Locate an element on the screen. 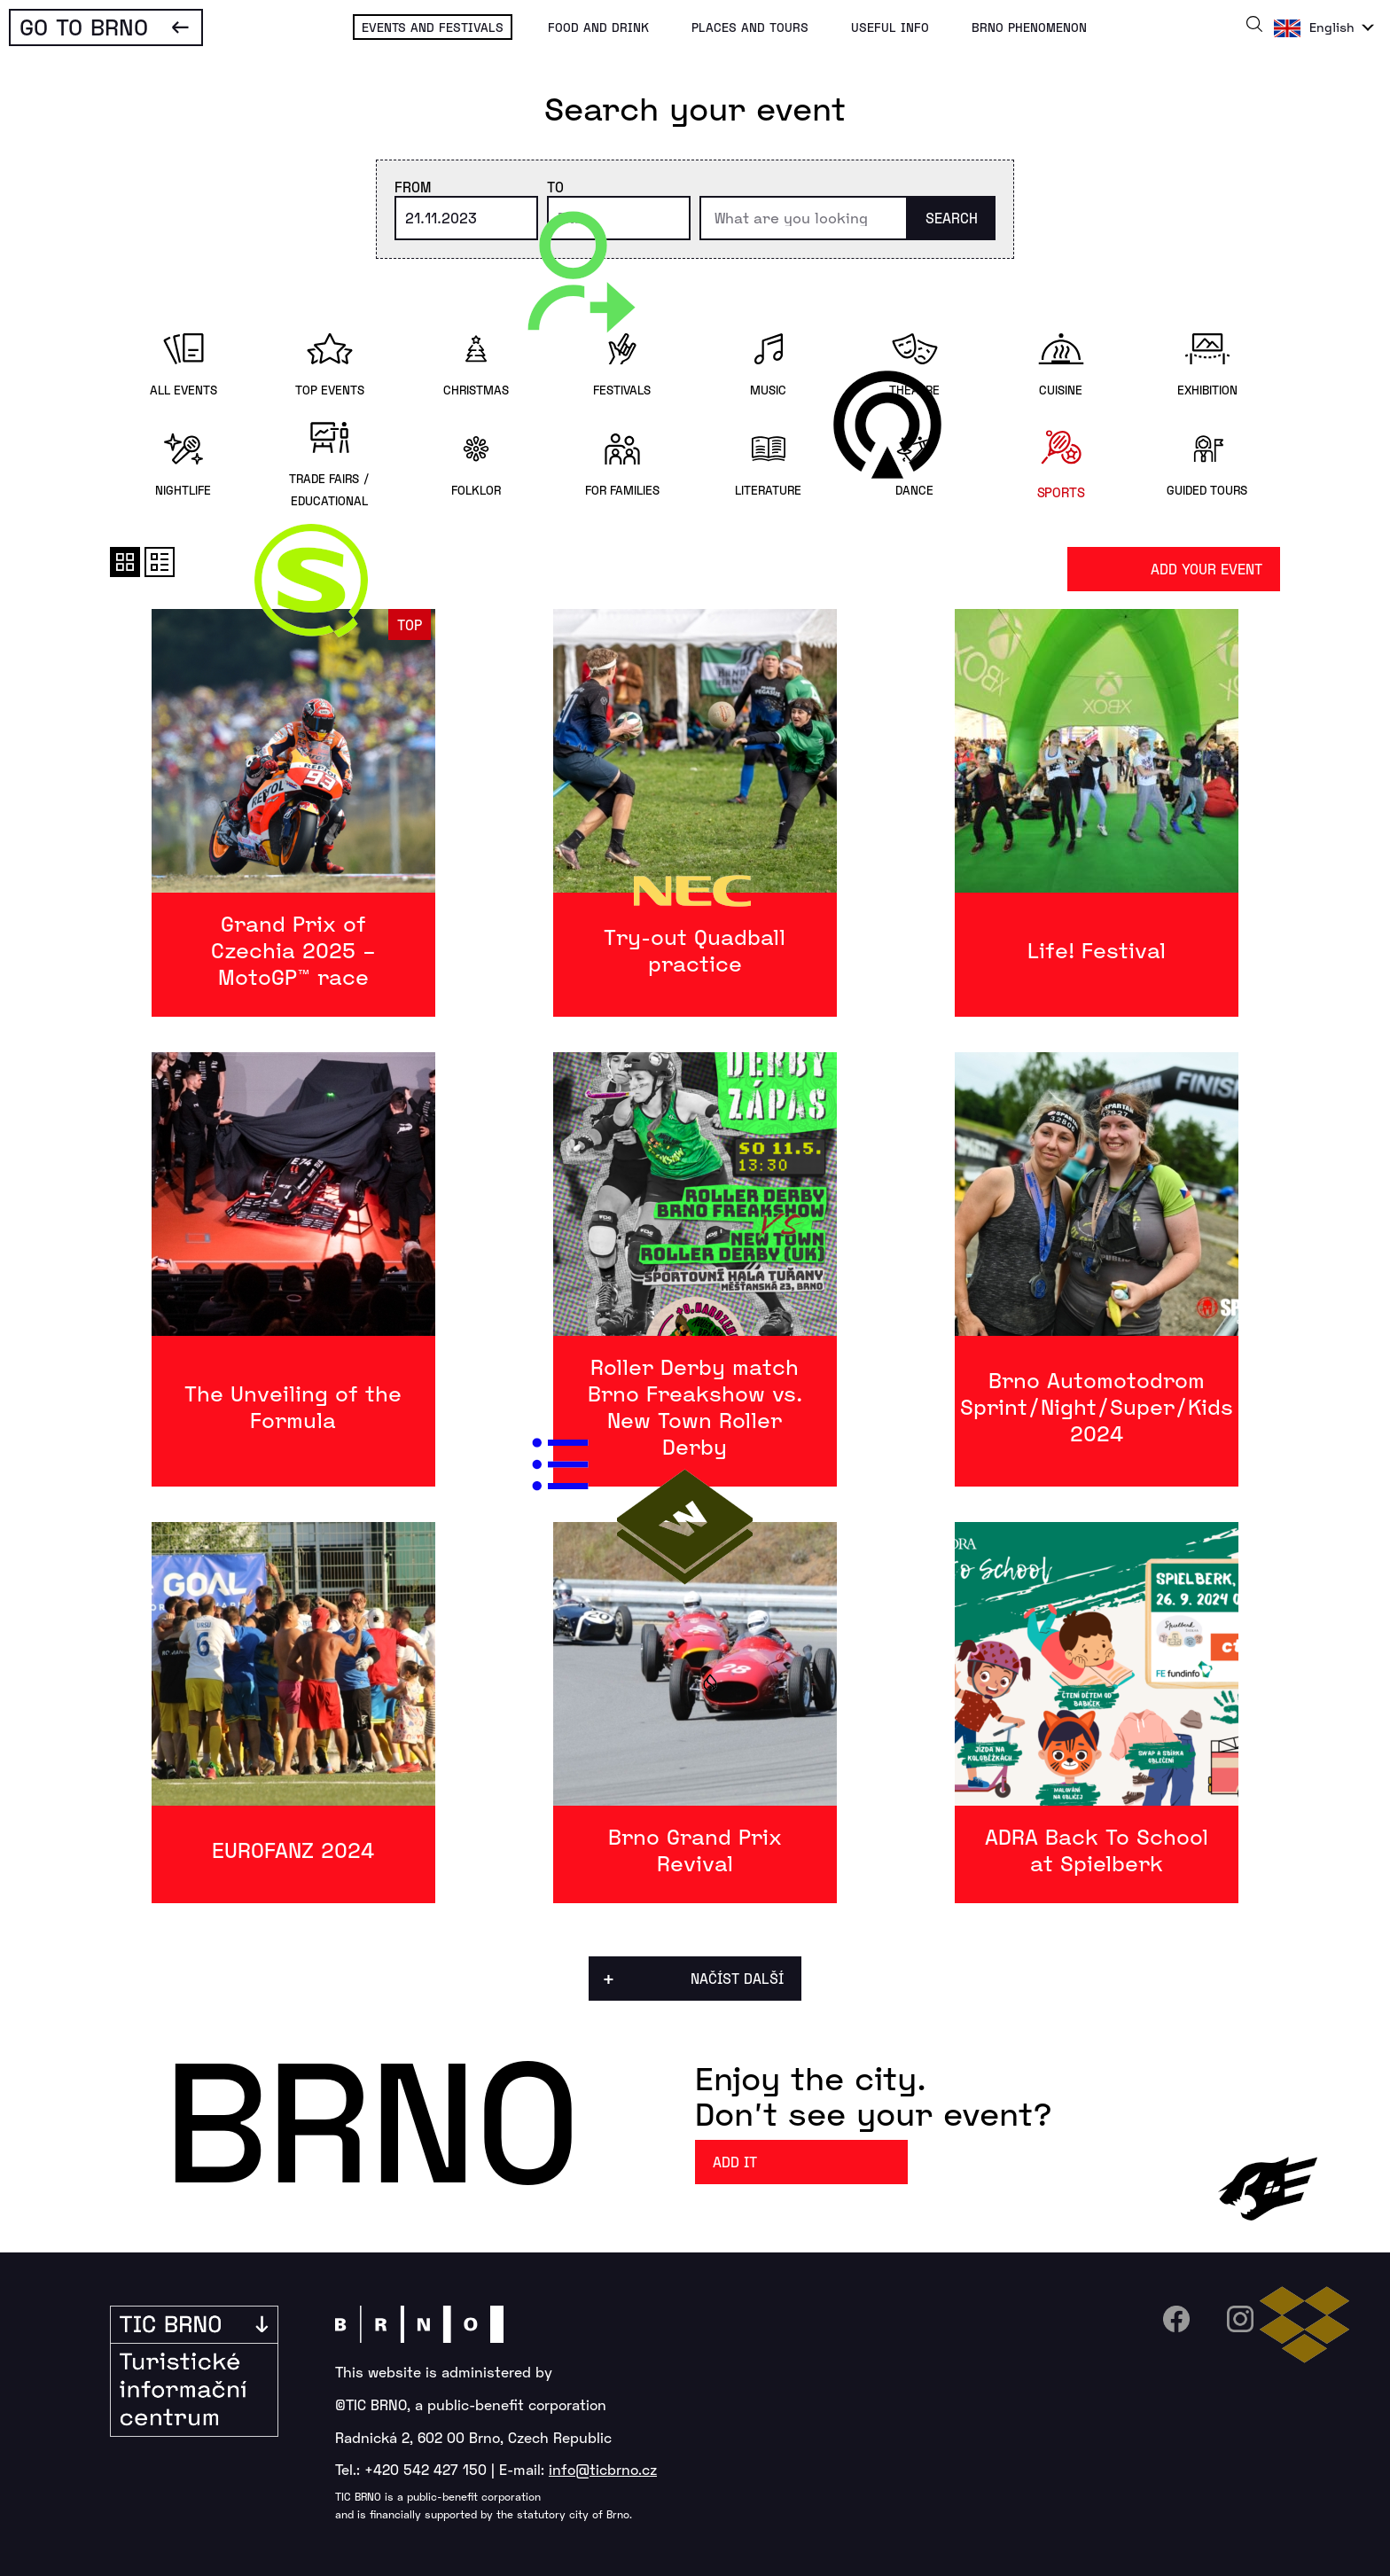 The height and width of the screenshot is (2576, 1390). open wappalyzer browser extension is located at coordinates (684, 1526).